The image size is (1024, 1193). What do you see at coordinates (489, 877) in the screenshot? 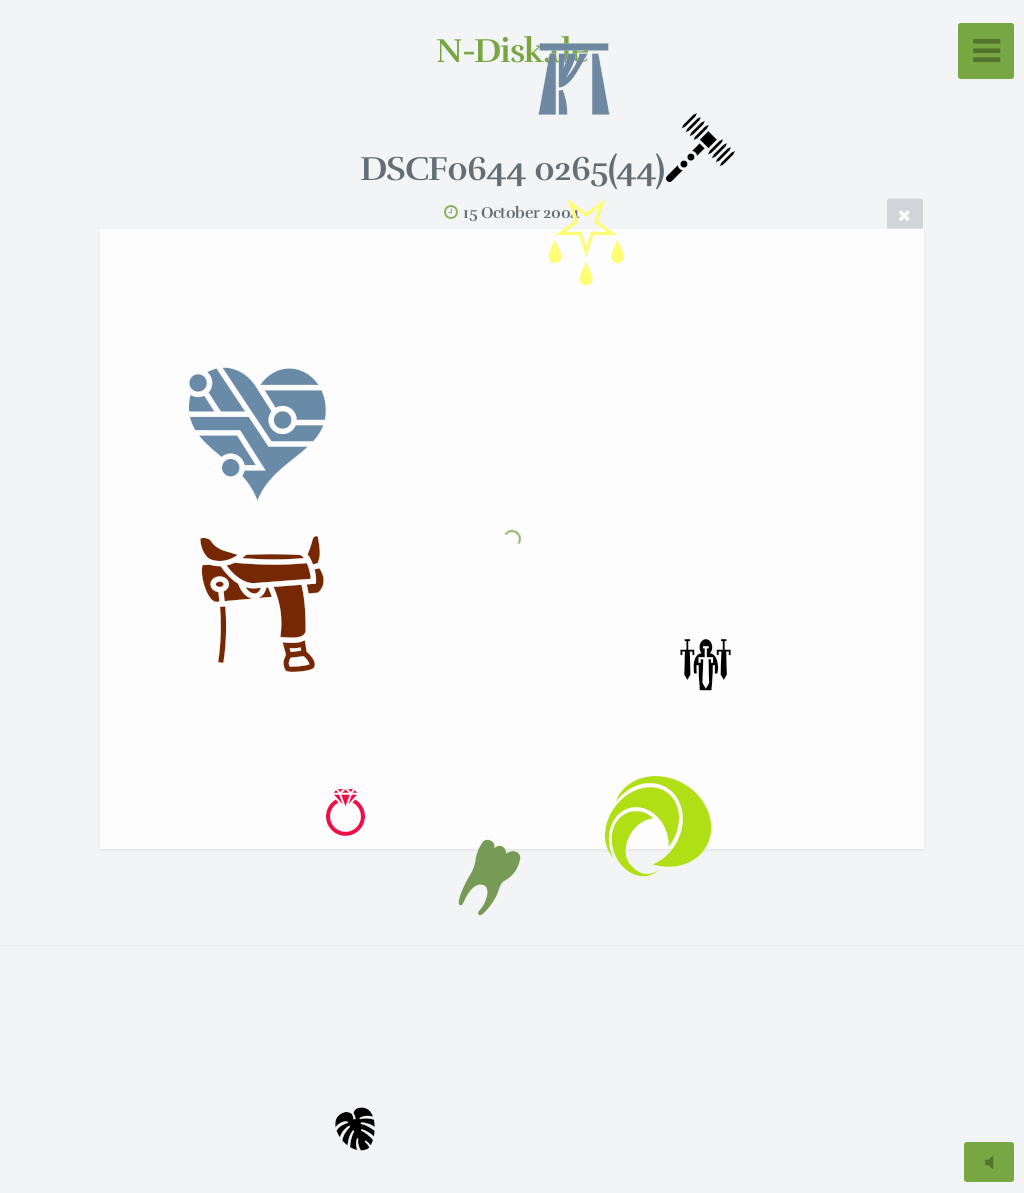
I see `access dental health information` at bounding box center [489, 877].